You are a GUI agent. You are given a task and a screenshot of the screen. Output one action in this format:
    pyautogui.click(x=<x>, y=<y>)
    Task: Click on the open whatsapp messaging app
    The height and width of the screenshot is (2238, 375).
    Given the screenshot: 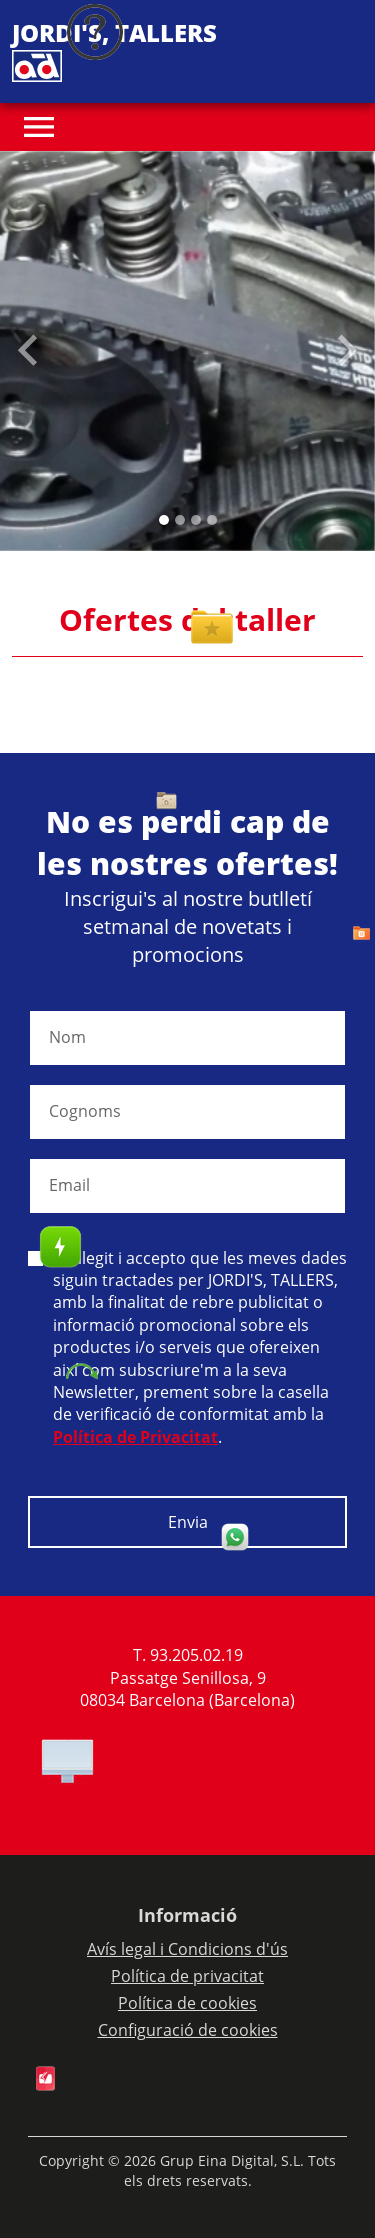 What is the action you would take?
    pyautogui.click(x=235, y=1537)
    